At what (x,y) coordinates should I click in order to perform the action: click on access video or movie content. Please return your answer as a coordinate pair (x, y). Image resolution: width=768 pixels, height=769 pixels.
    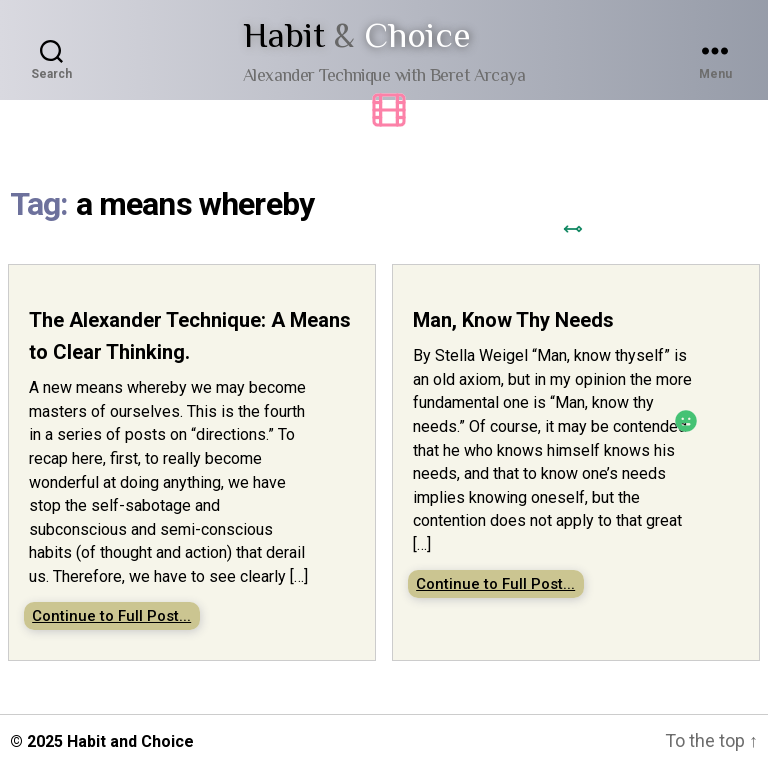
    Looking at the image, I should click on (389, 110).